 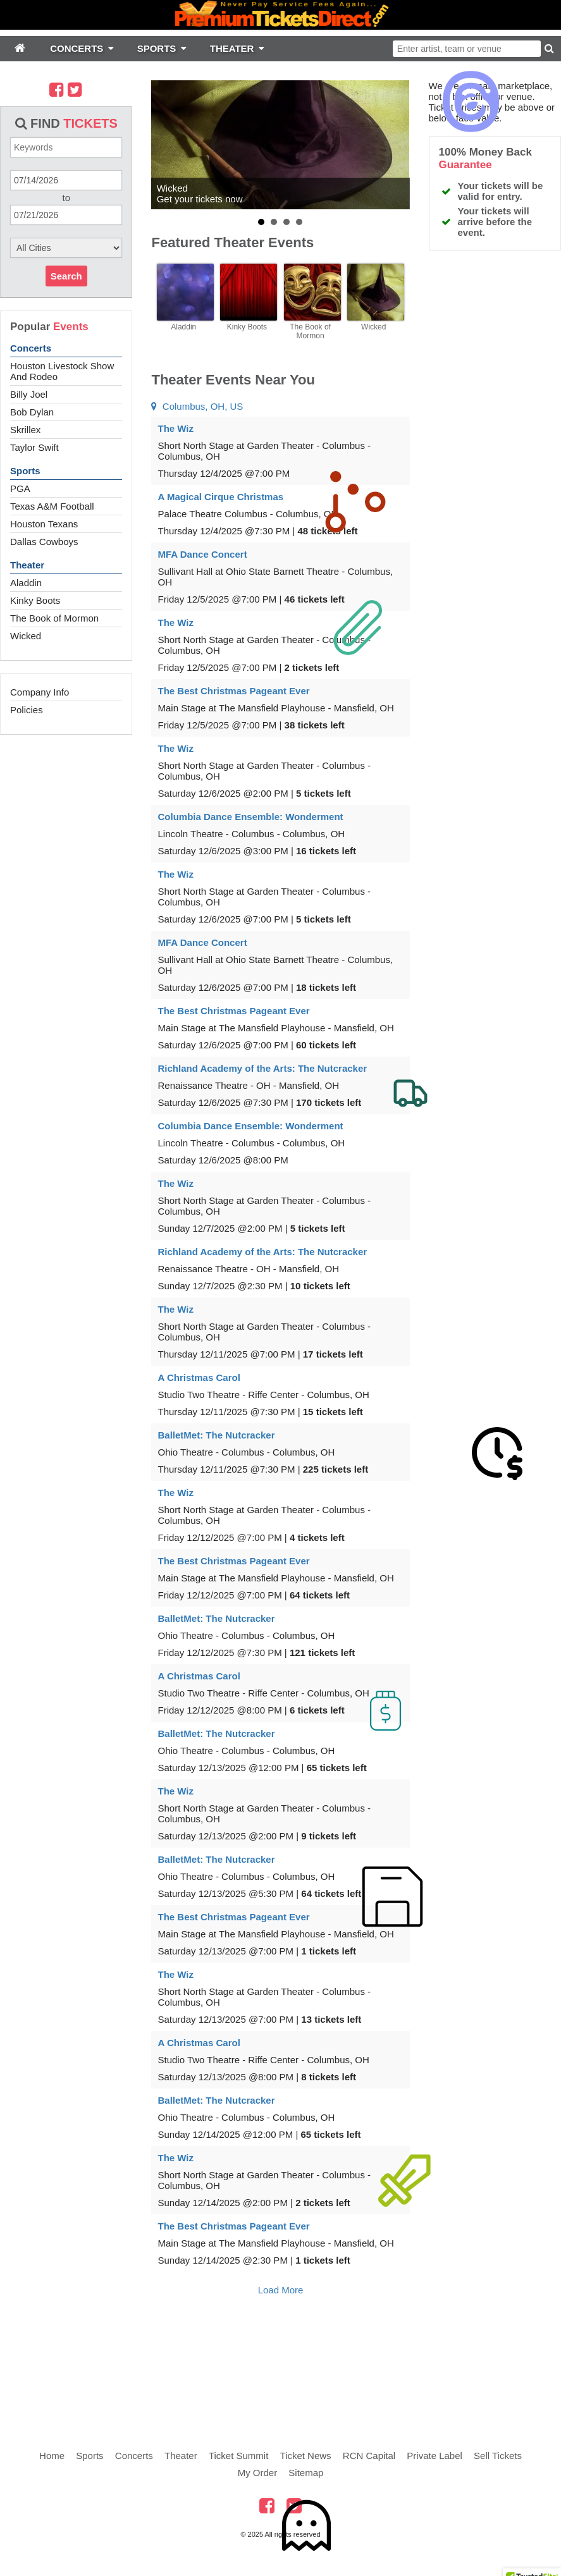 I want to click on send a tip or donation, so click(x=385, y=1710).